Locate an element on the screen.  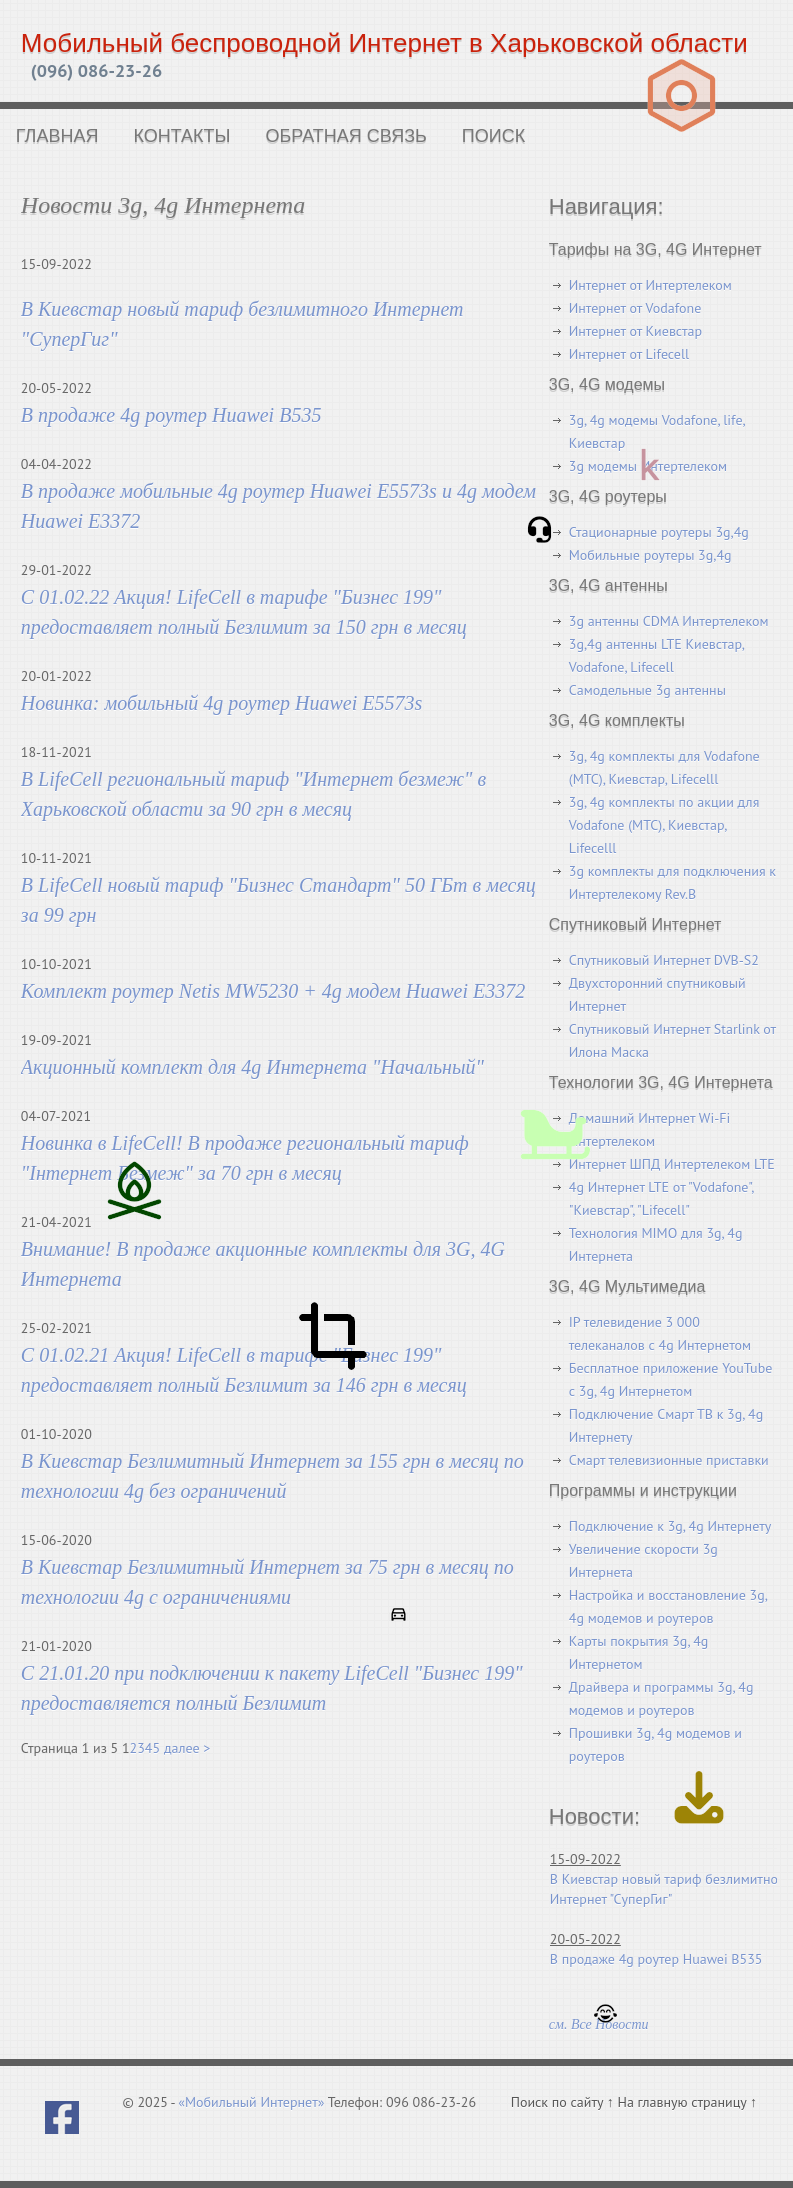
react with a laughing emoji is located at coordinates (605, 2013).